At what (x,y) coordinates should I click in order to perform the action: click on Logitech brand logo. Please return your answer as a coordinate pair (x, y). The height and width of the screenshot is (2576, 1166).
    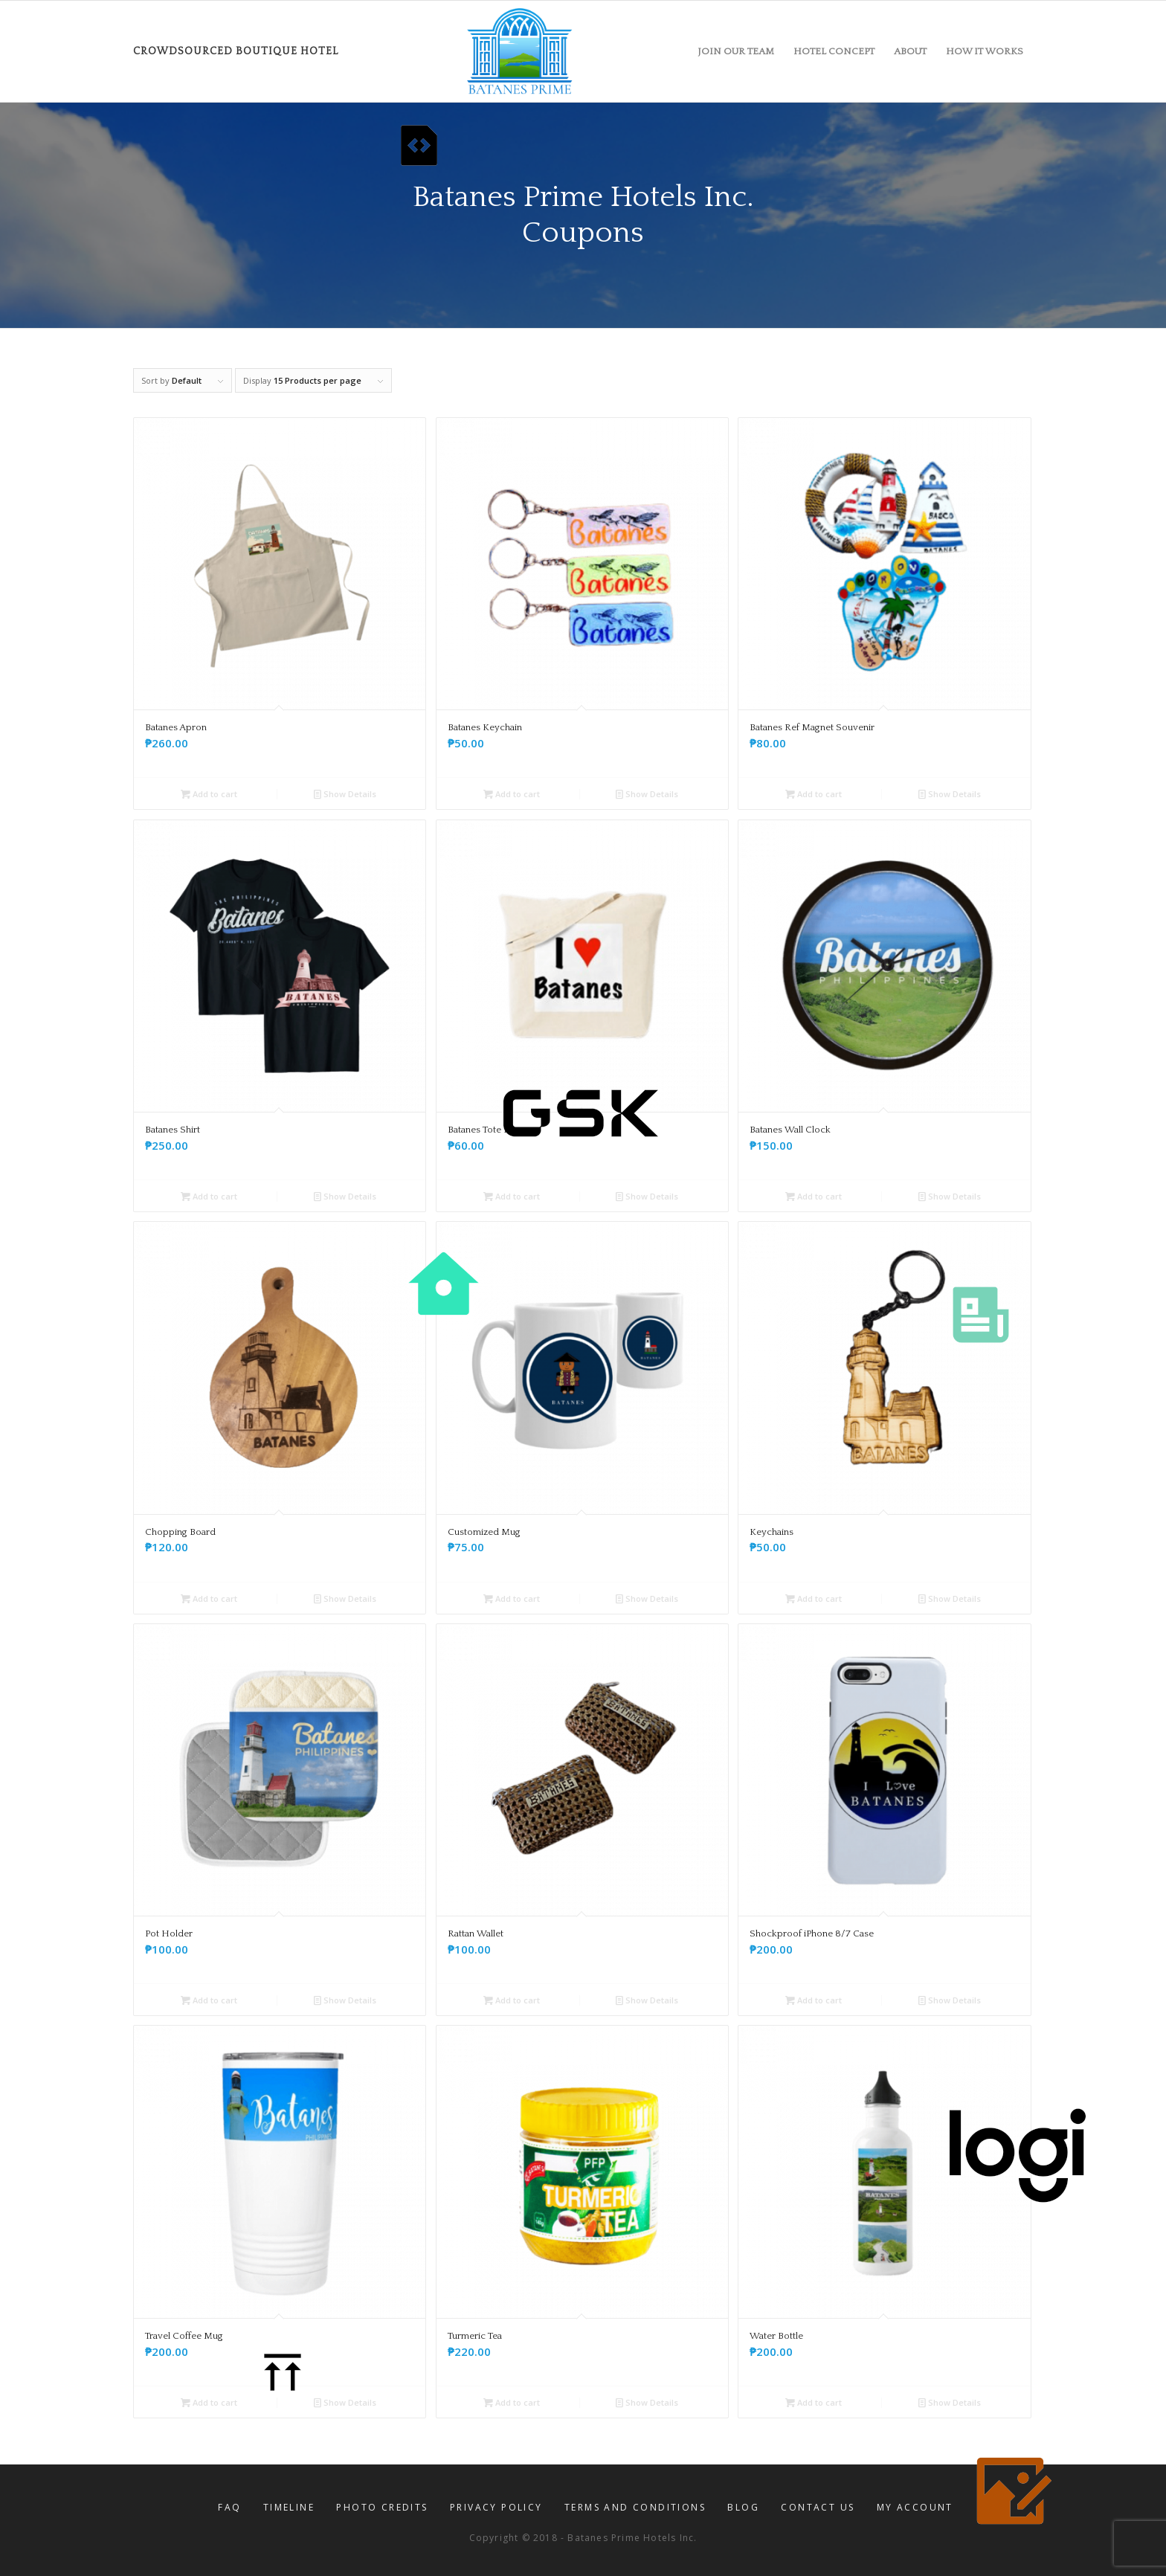
    Looking at the image, I should click on (1017, 2155).